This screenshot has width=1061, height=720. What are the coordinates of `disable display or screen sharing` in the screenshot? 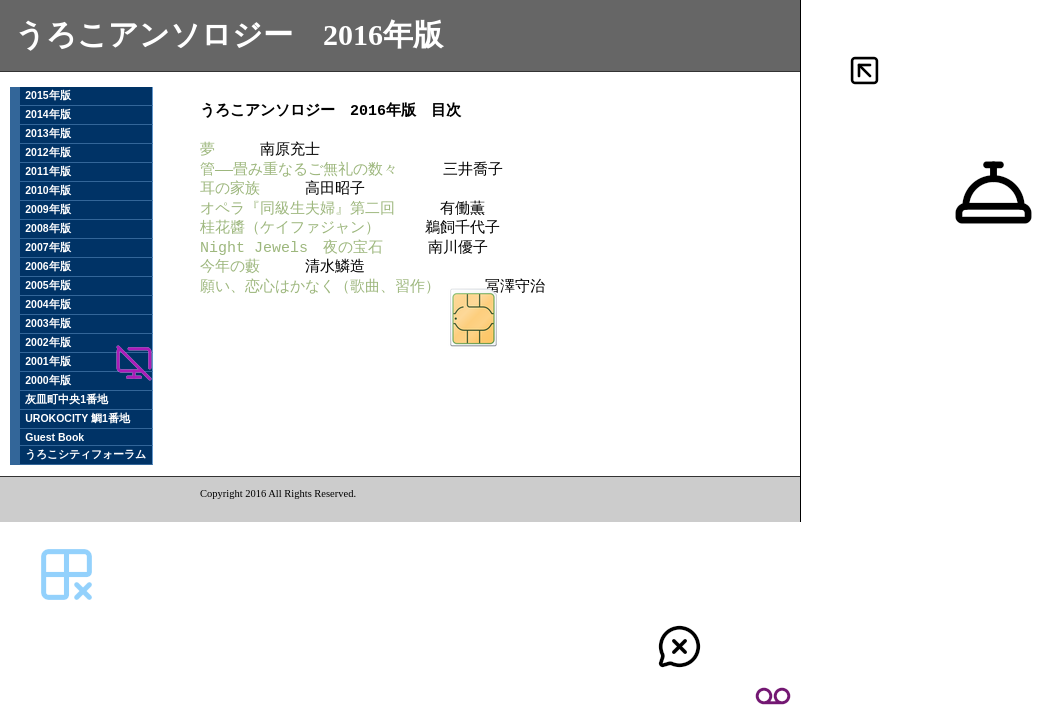 It's located at (134, 363).